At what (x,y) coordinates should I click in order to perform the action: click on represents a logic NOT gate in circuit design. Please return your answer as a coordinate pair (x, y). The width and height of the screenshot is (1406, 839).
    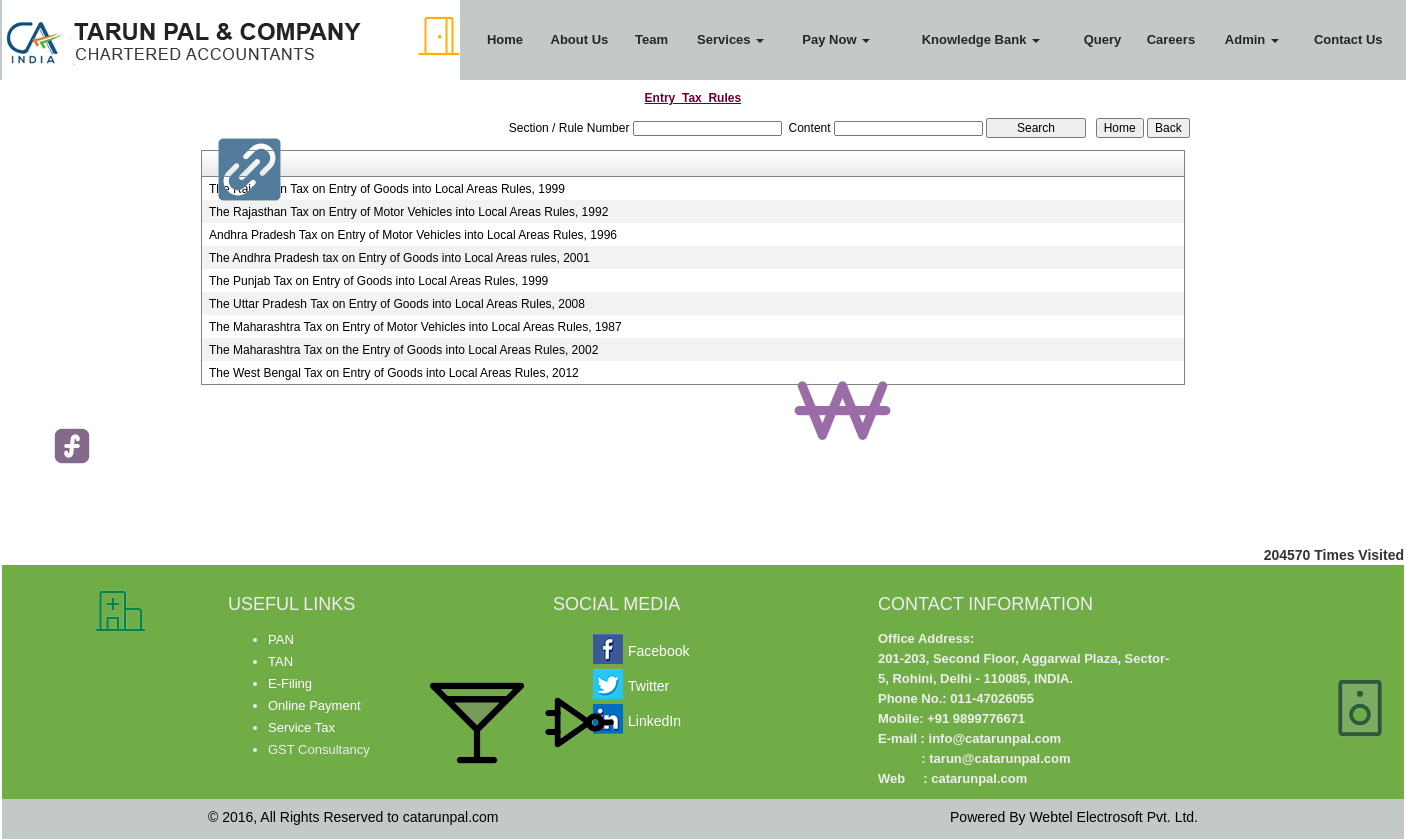
    Looking at the image, I should click on (579, 722).